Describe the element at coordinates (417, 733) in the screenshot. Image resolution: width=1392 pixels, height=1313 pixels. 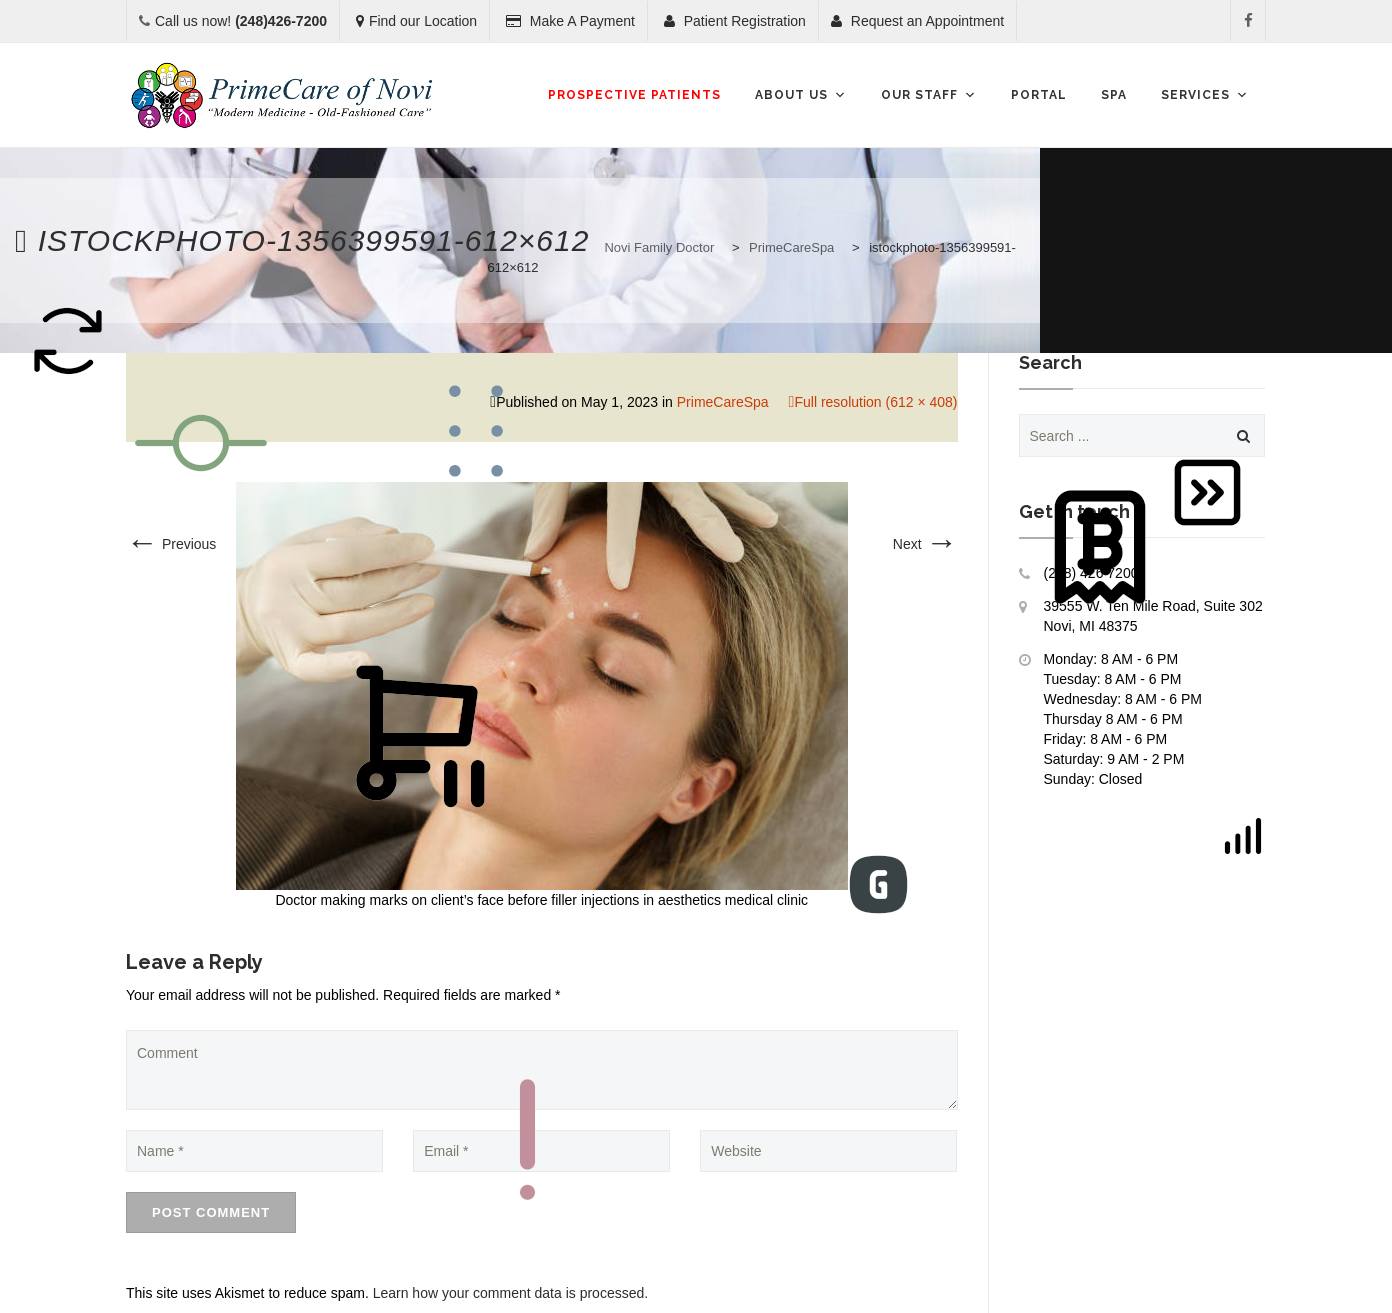
I see `pause or hold your shopping cart` at that location.